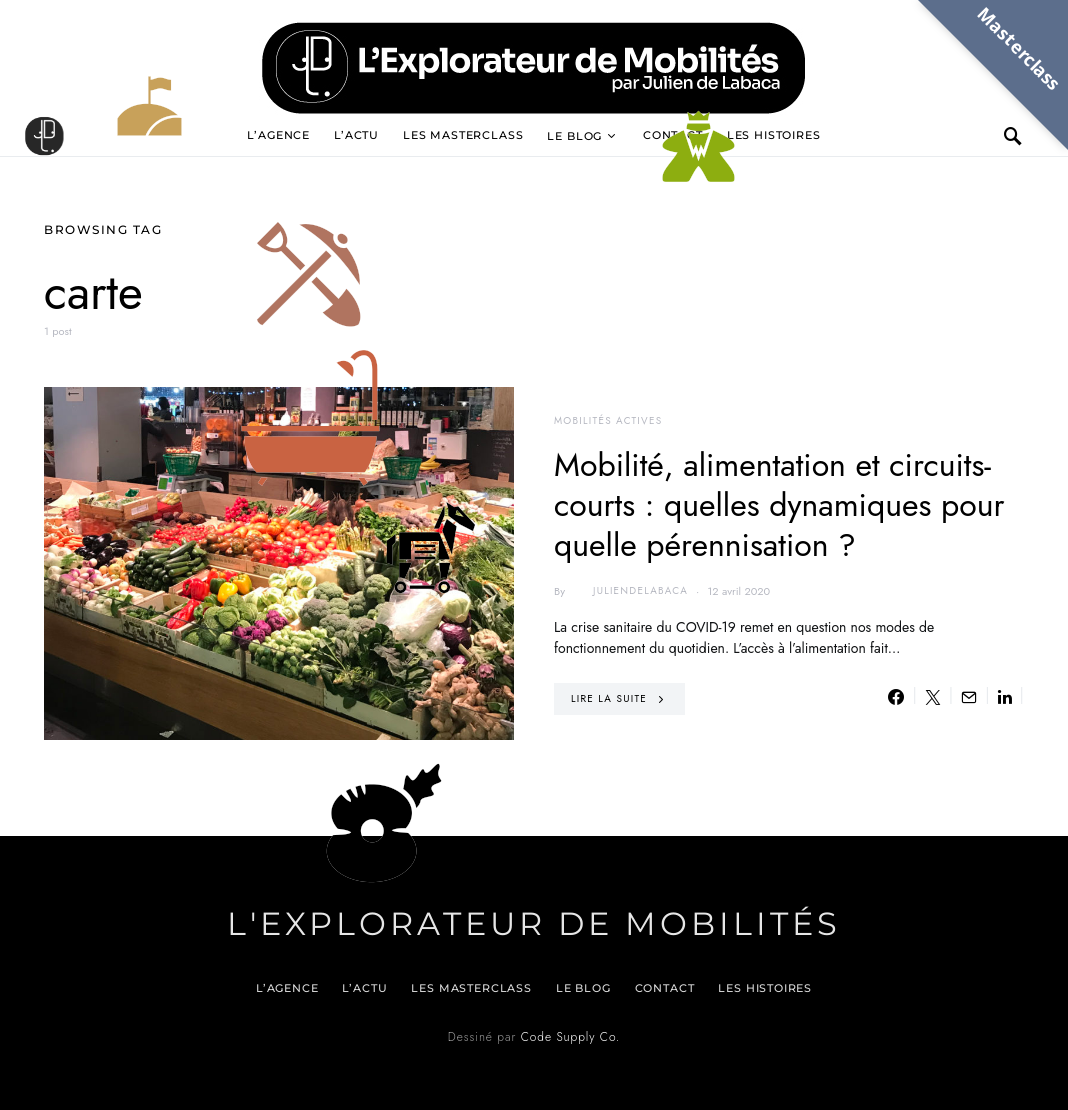 The height and width of the screenshot is (1110, 1068). I want to click on select the king piece in a board game, so click(698, 148).